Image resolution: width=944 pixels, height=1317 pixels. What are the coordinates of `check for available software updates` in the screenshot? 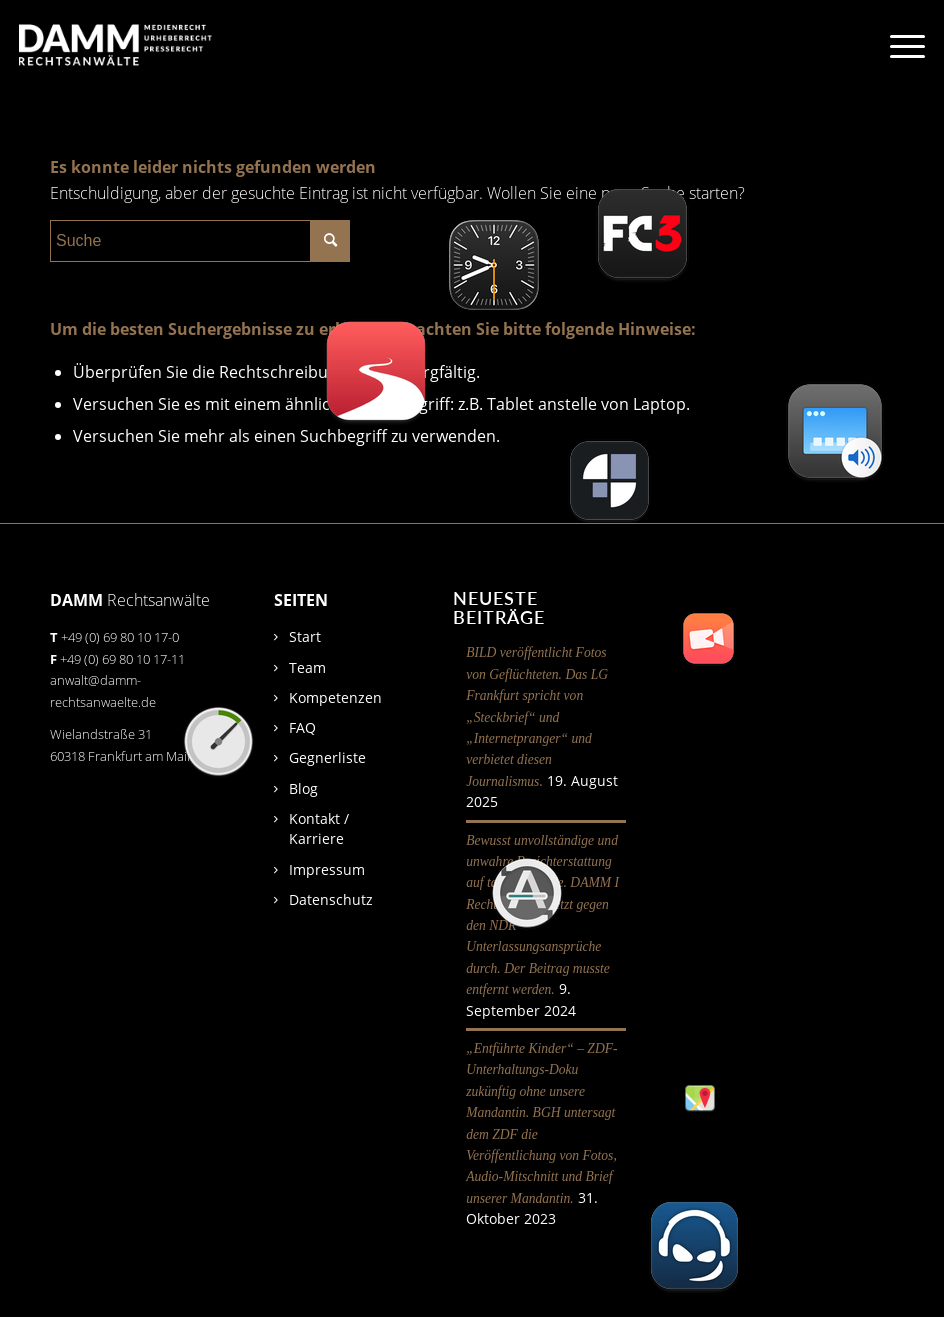 It's located at (527, 893).